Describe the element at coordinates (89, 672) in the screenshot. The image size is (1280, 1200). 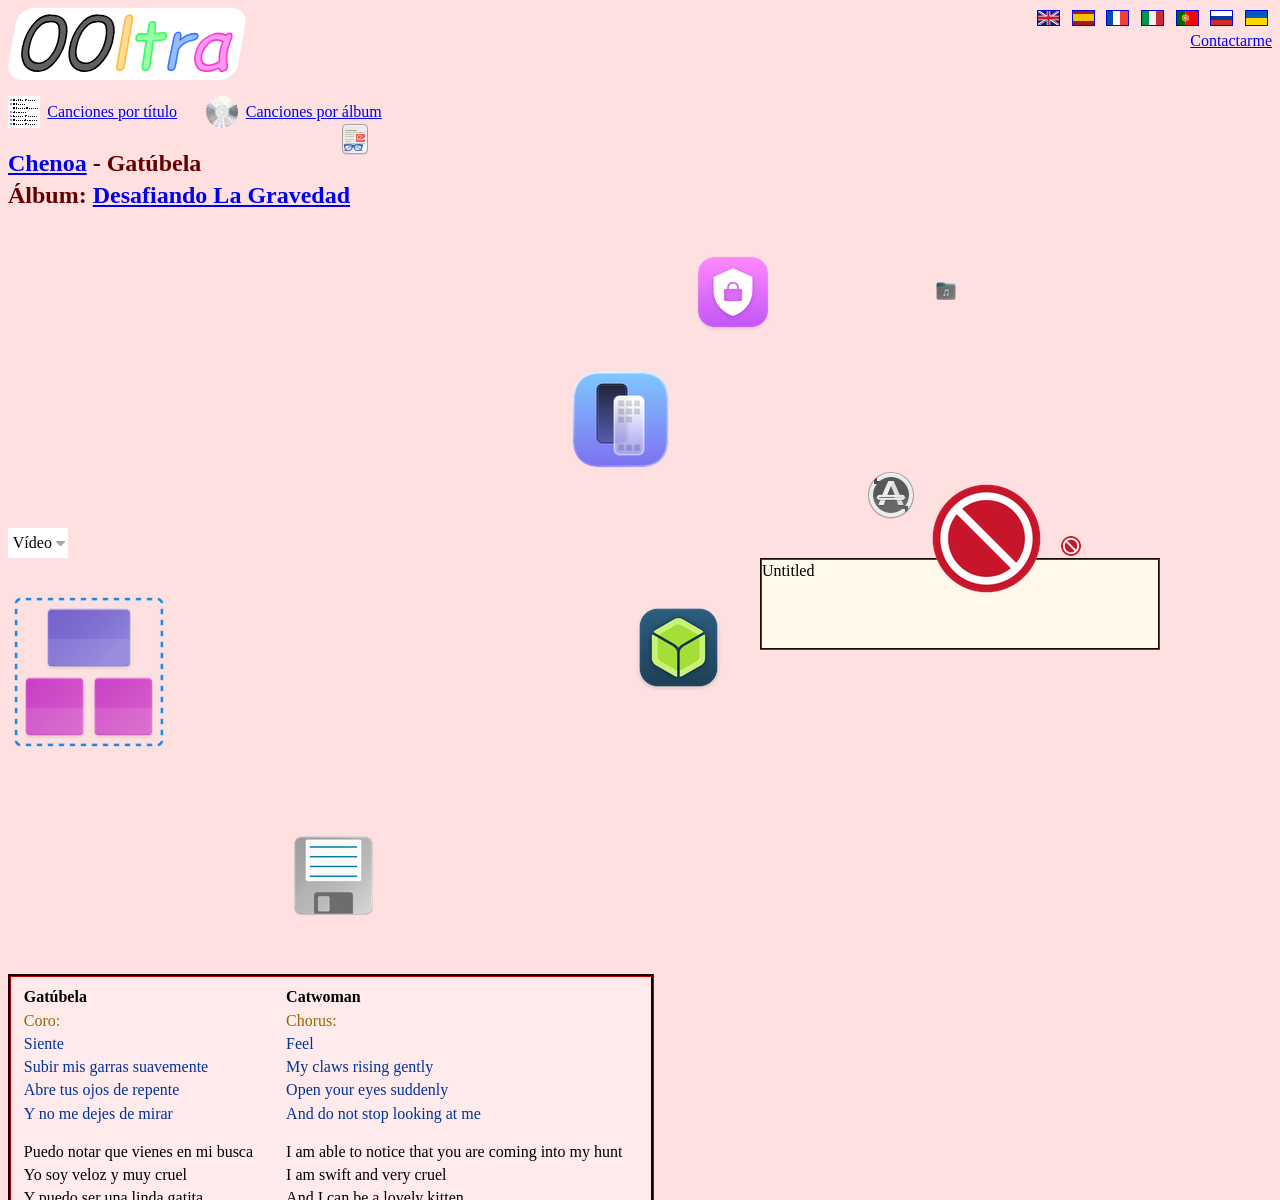
I see `select all items in the current view` at that location.